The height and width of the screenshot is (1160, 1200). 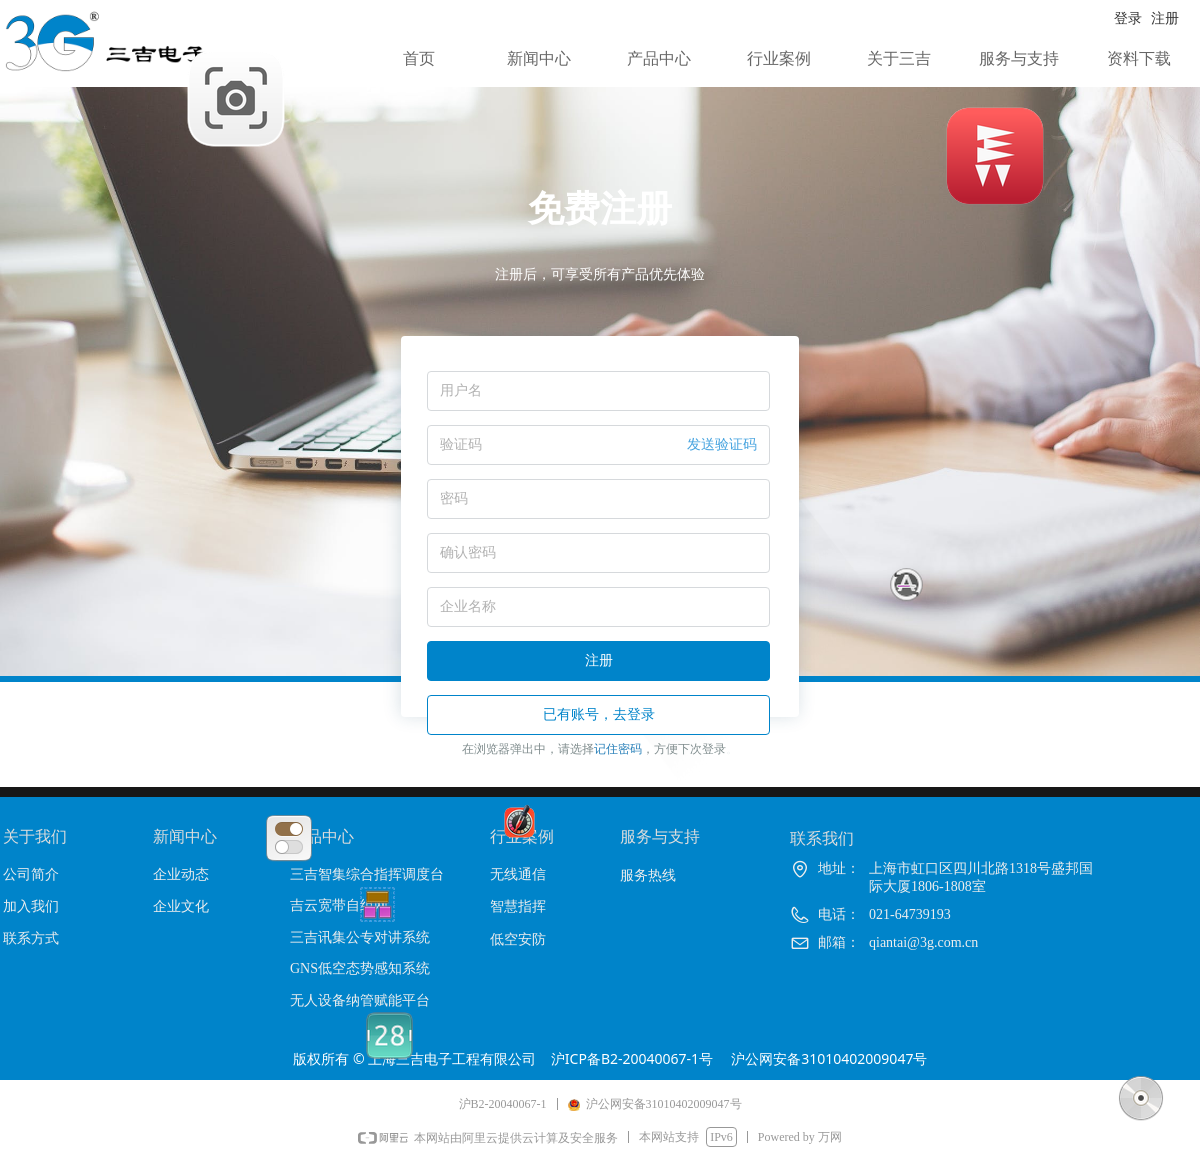 What do you see at coordinates (389, 1035) in the screenshot?
I see `open the gnome calendar app` at bounding box center [389, 1035].